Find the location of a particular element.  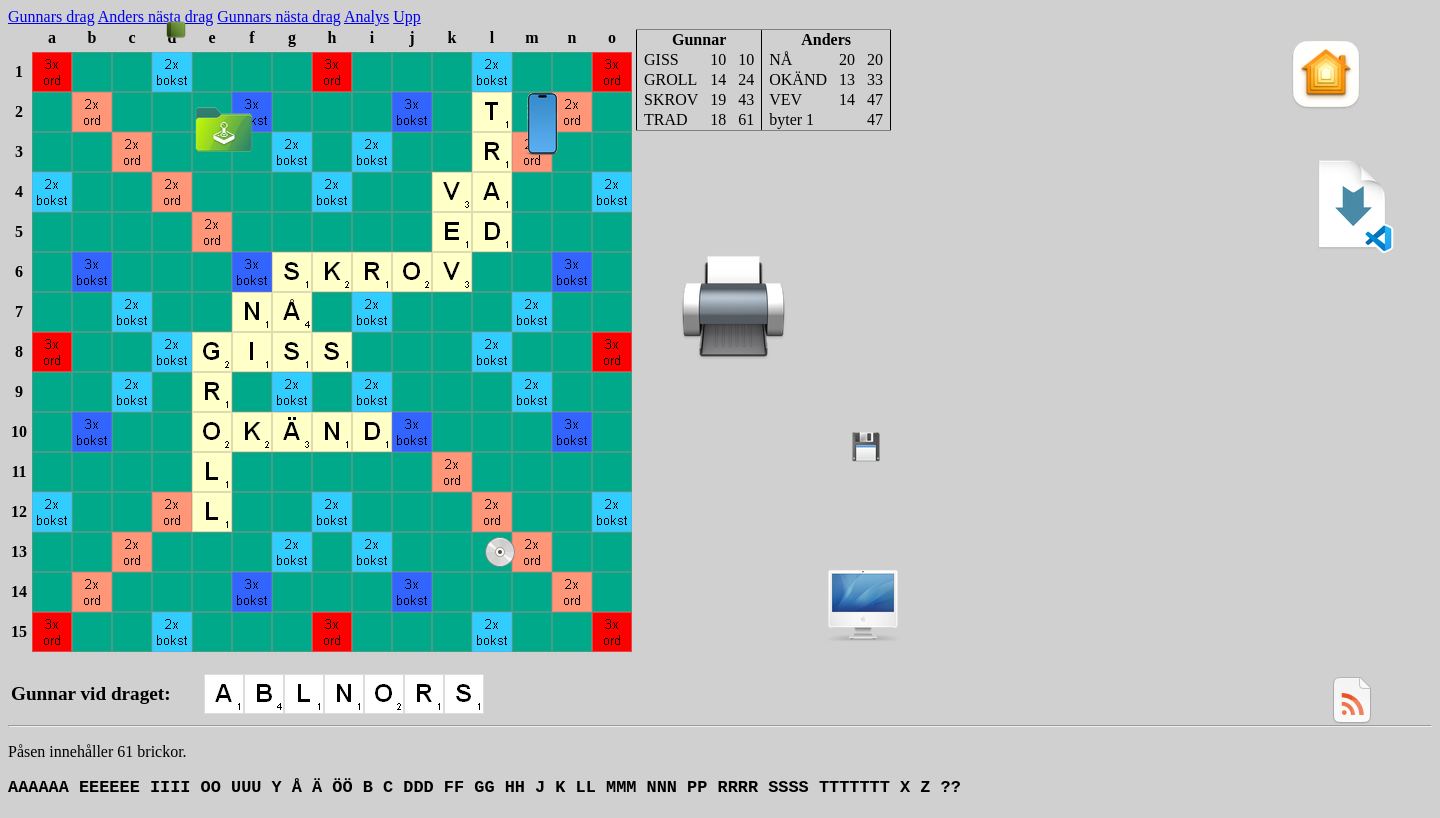

represents an iMac device in system settings is located at coordinates (863, 599).